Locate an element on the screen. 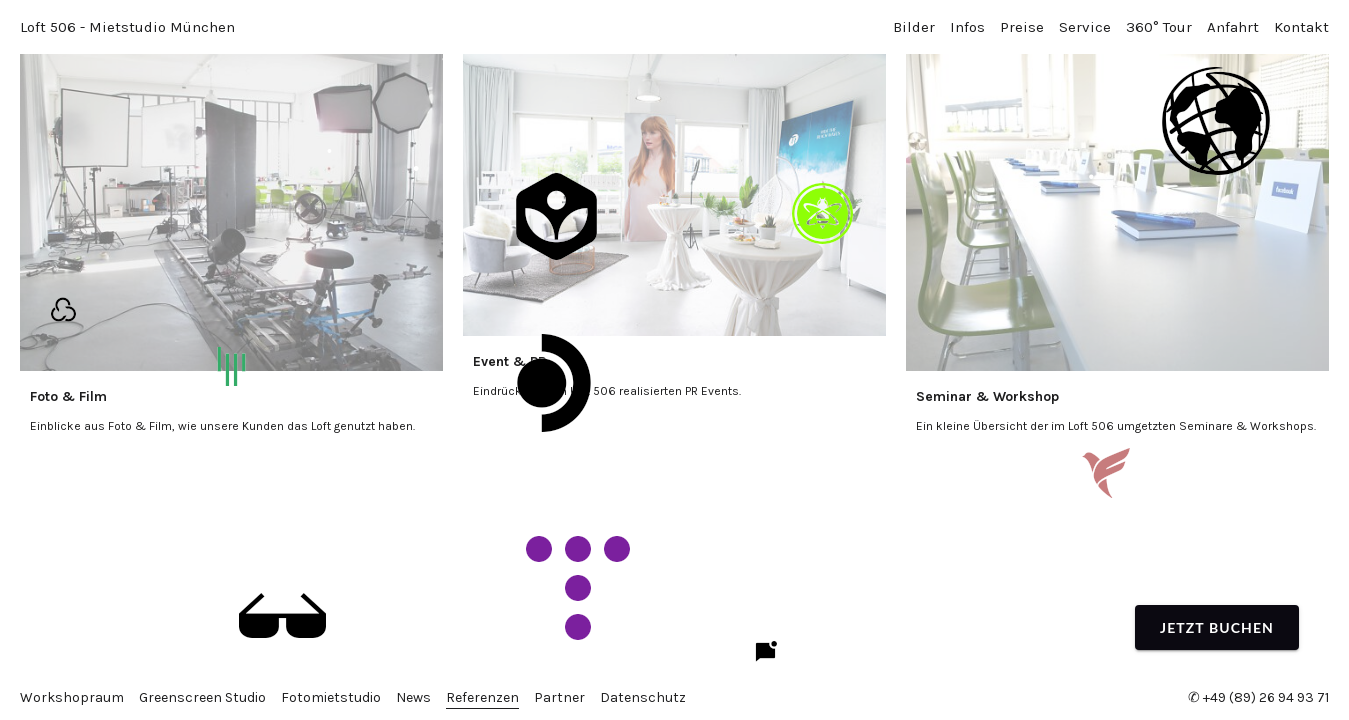 The image size is (1349, 720). indicates unread messages in chat is located at coordinates (765, 651).